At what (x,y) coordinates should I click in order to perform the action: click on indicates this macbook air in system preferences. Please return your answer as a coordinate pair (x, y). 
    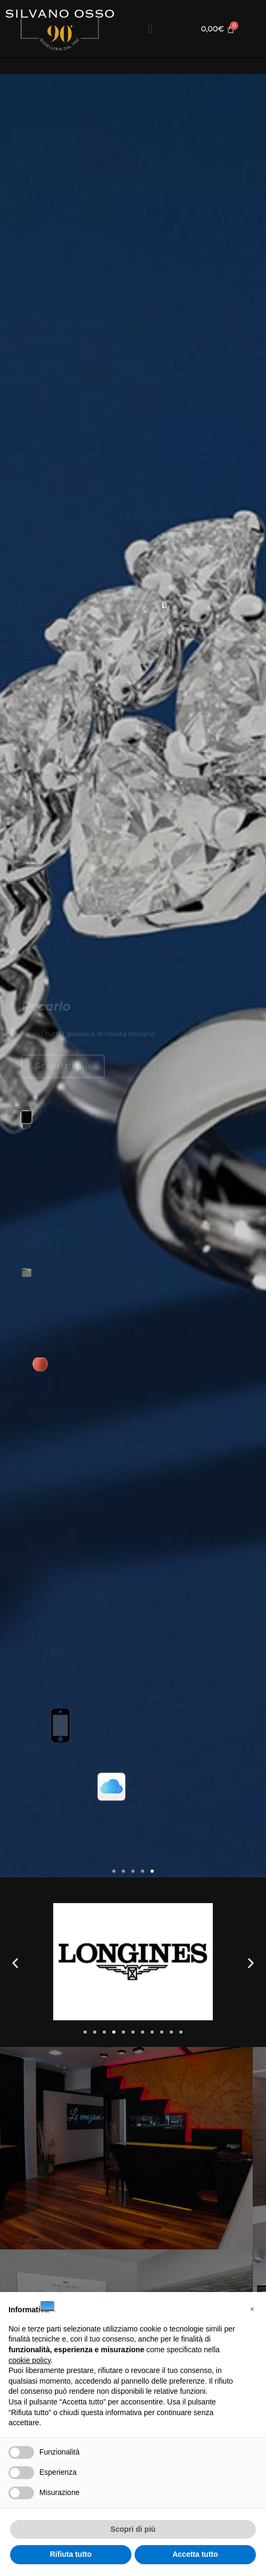
    Looking at the image, I should click on (47, 2305).